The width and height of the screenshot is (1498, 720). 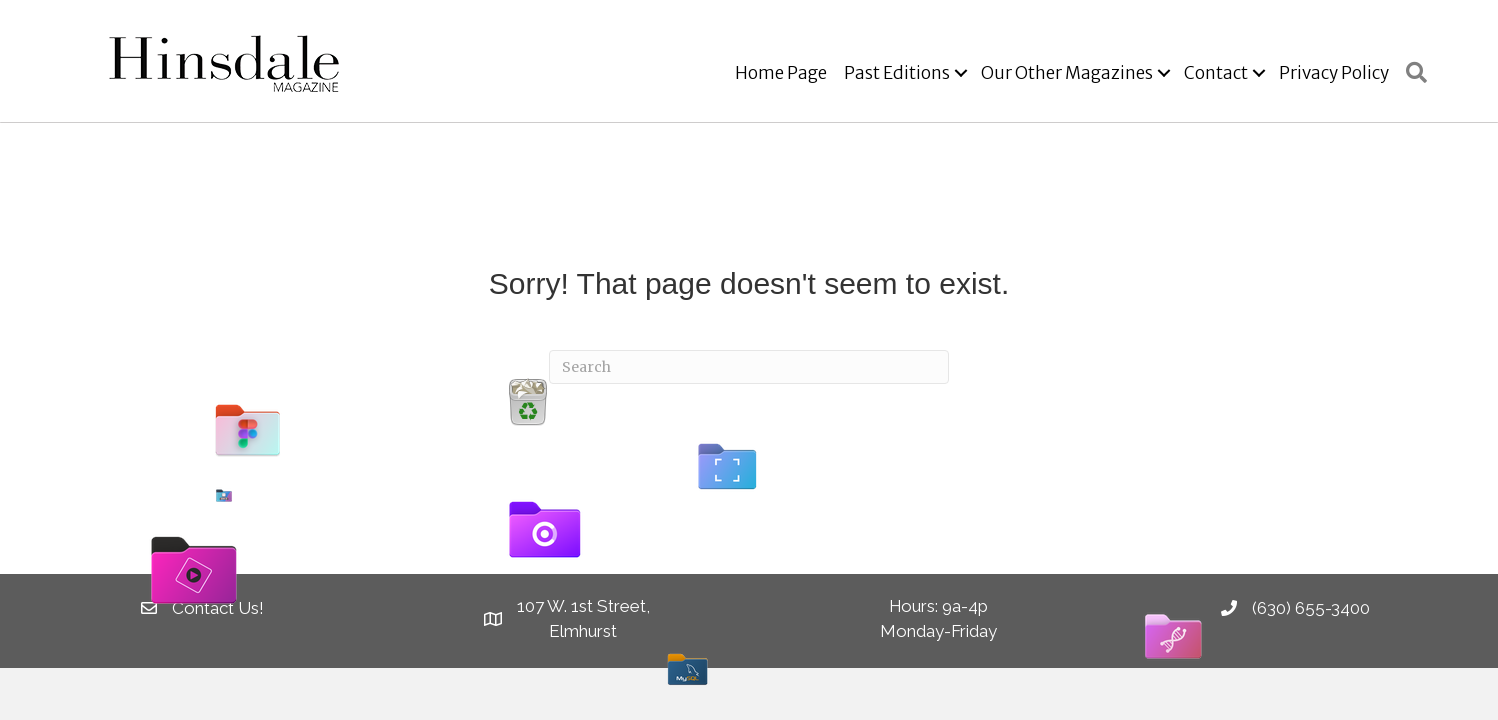 What do you see at coordinates (193, 572) in the screenshot?
I see `open Adobe Premiere Elements project folder` at bounding box center [193, 572].